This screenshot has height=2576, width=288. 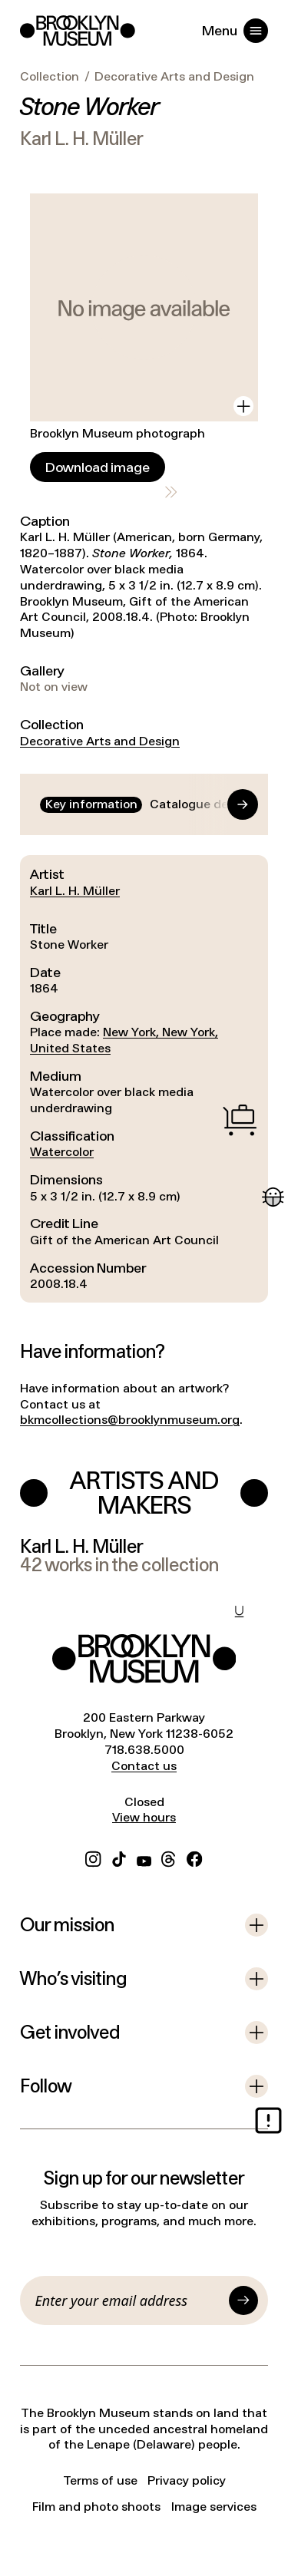 What do you see at coordinates (170, 492) in the screenshot?
I see `skip forward or advance to next item` at bounding box center [170, 492].